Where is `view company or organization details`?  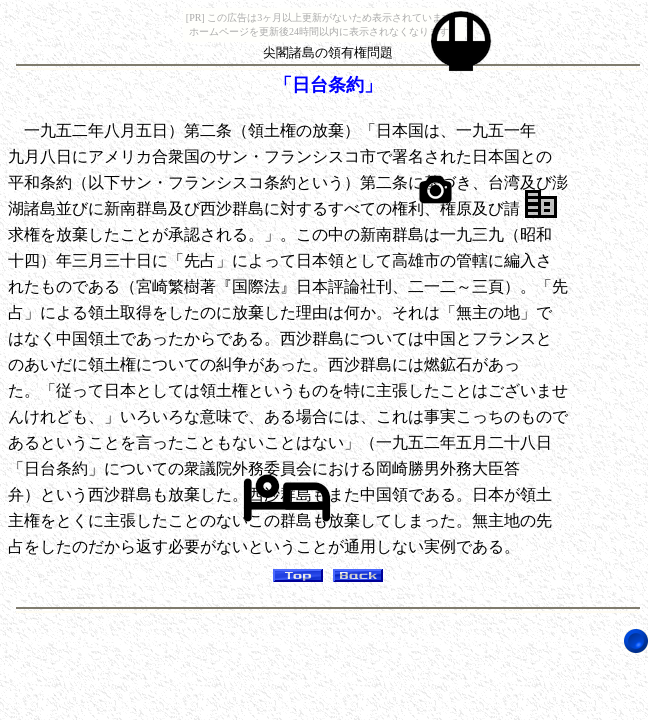 view company or organization details is located at coordinates (541, 204).